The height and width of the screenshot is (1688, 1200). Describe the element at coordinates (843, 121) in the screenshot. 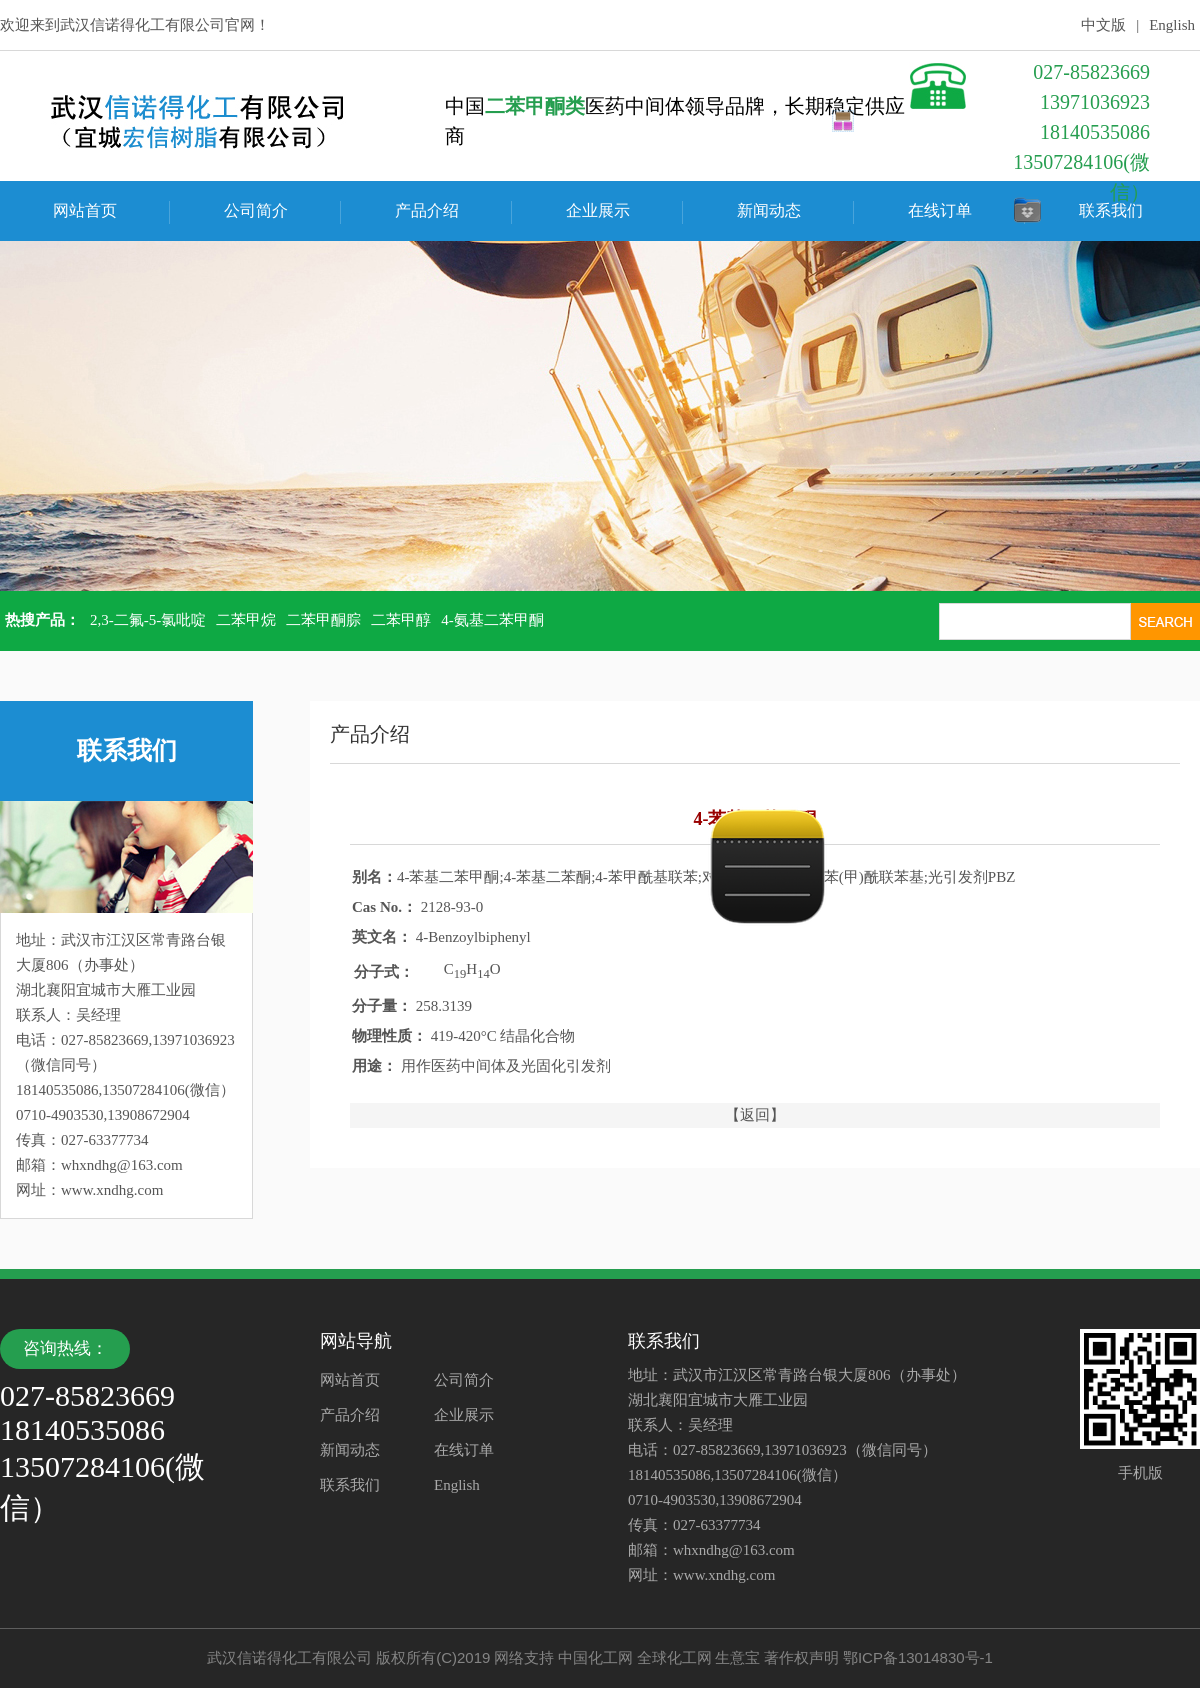

I see `select all items in the current view` at that location.